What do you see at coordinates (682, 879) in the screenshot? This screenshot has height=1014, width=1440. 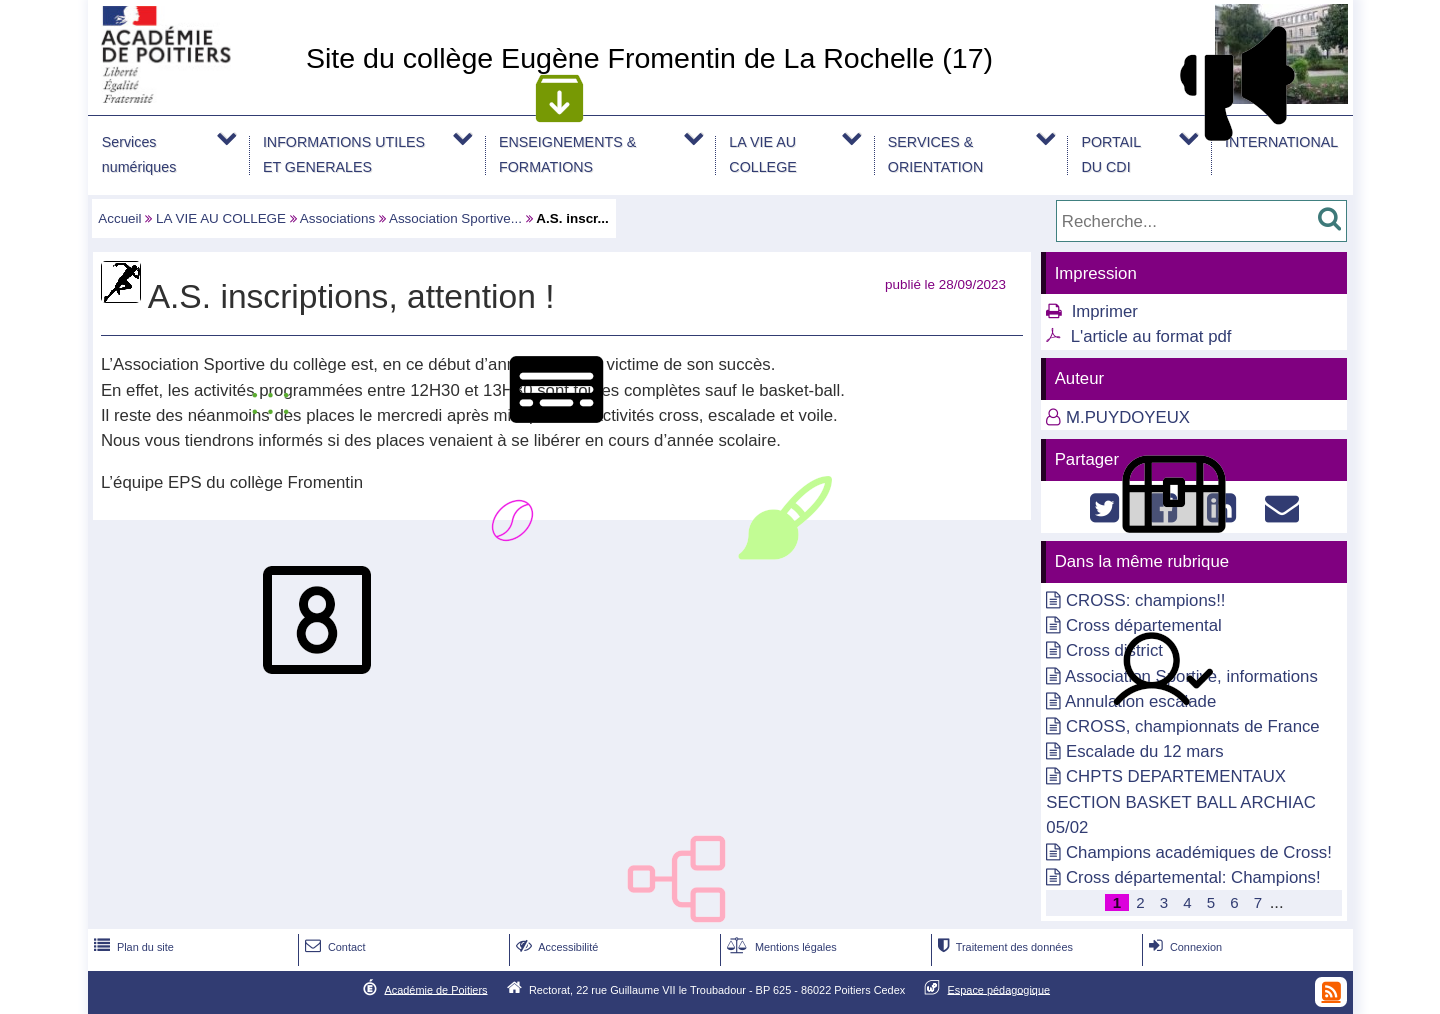 I see `view hierarchical structure or organization` at bounding box center [682, 879].